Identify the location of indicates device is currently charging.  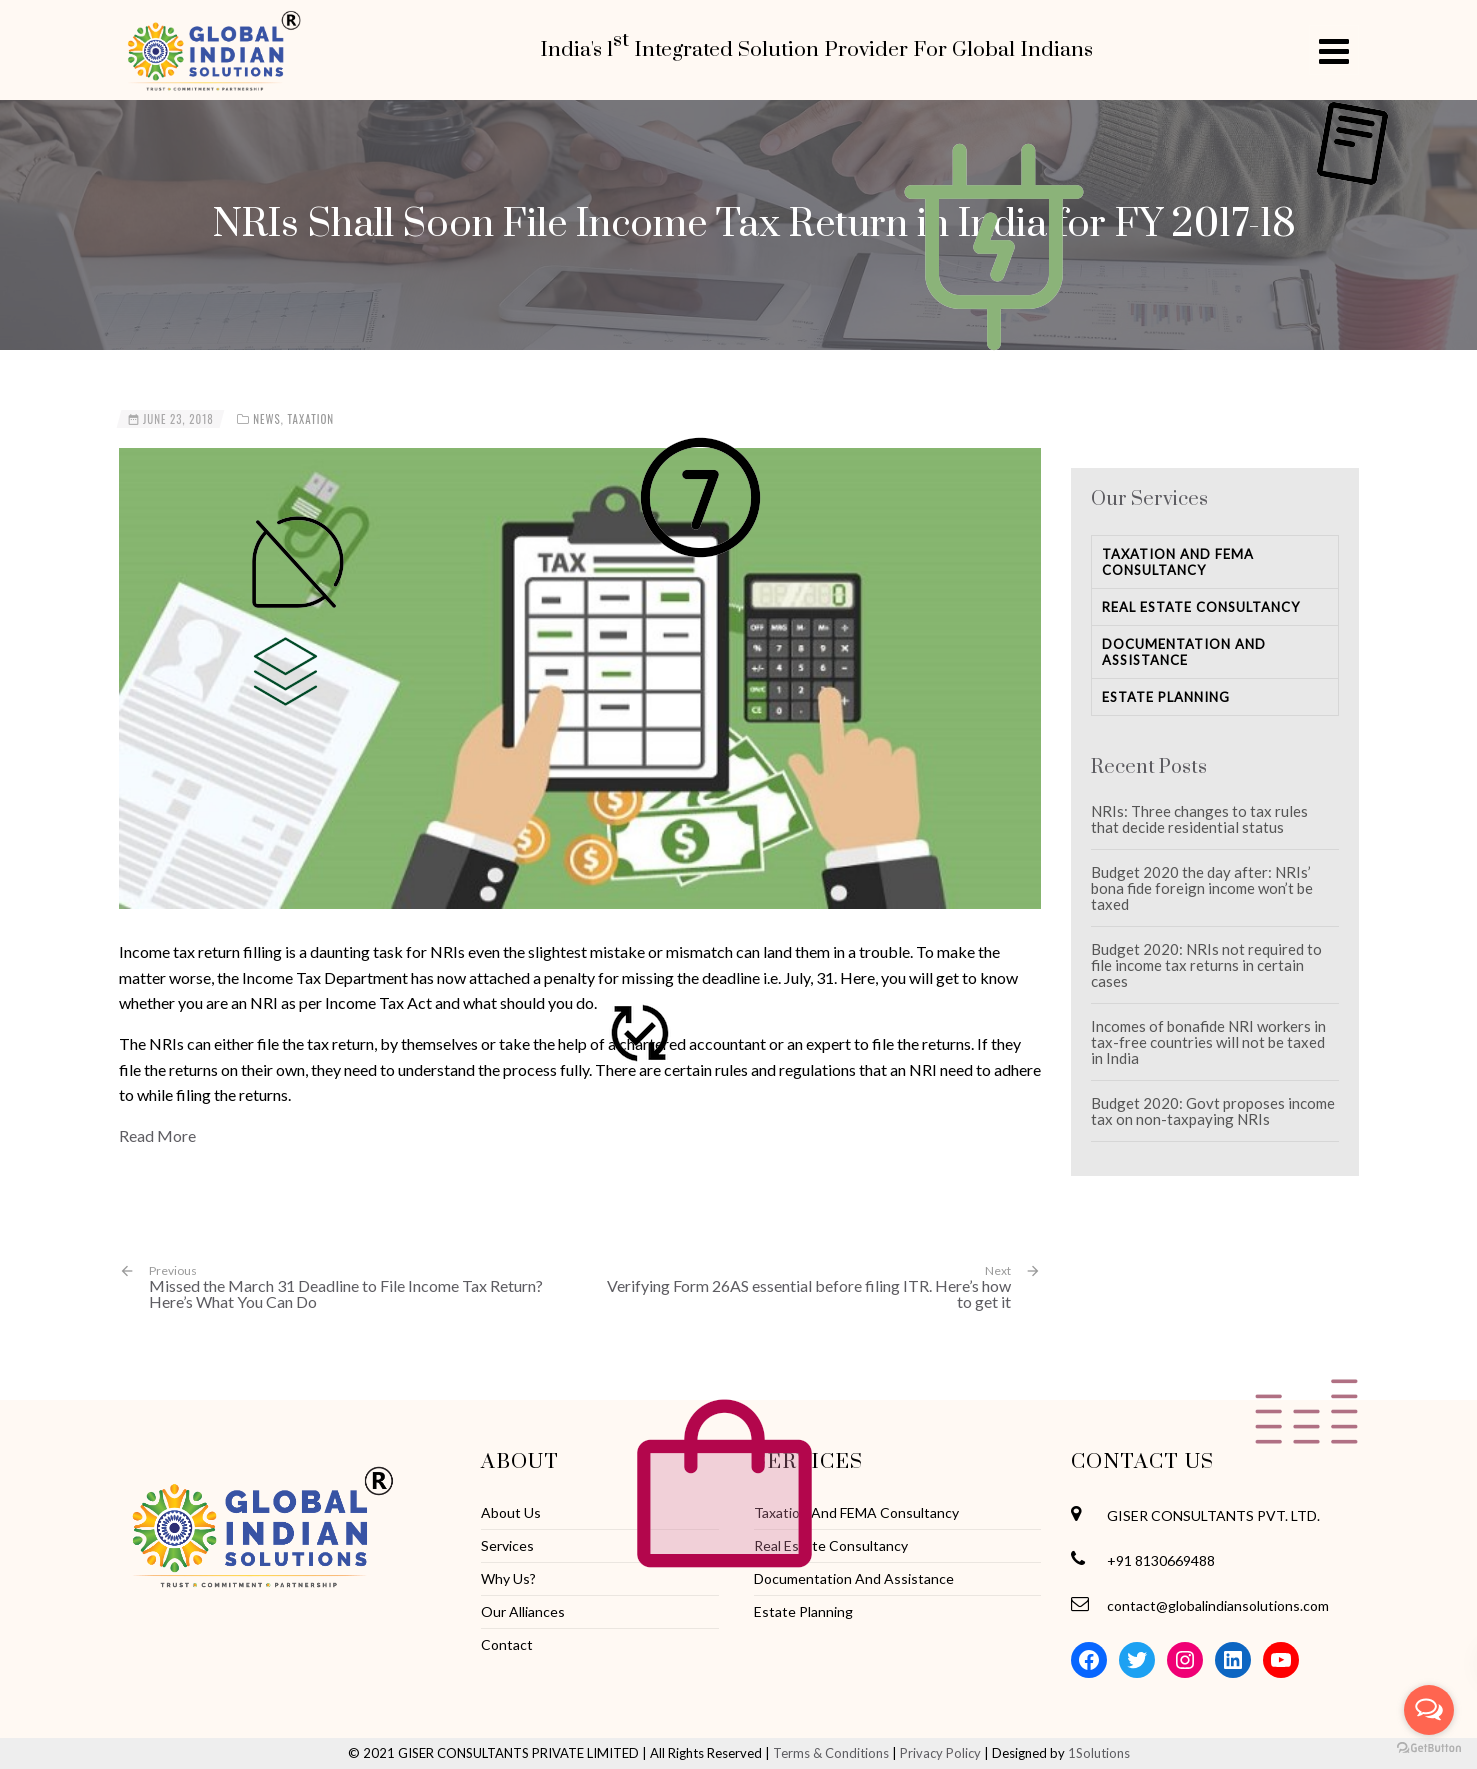
(994, 247).